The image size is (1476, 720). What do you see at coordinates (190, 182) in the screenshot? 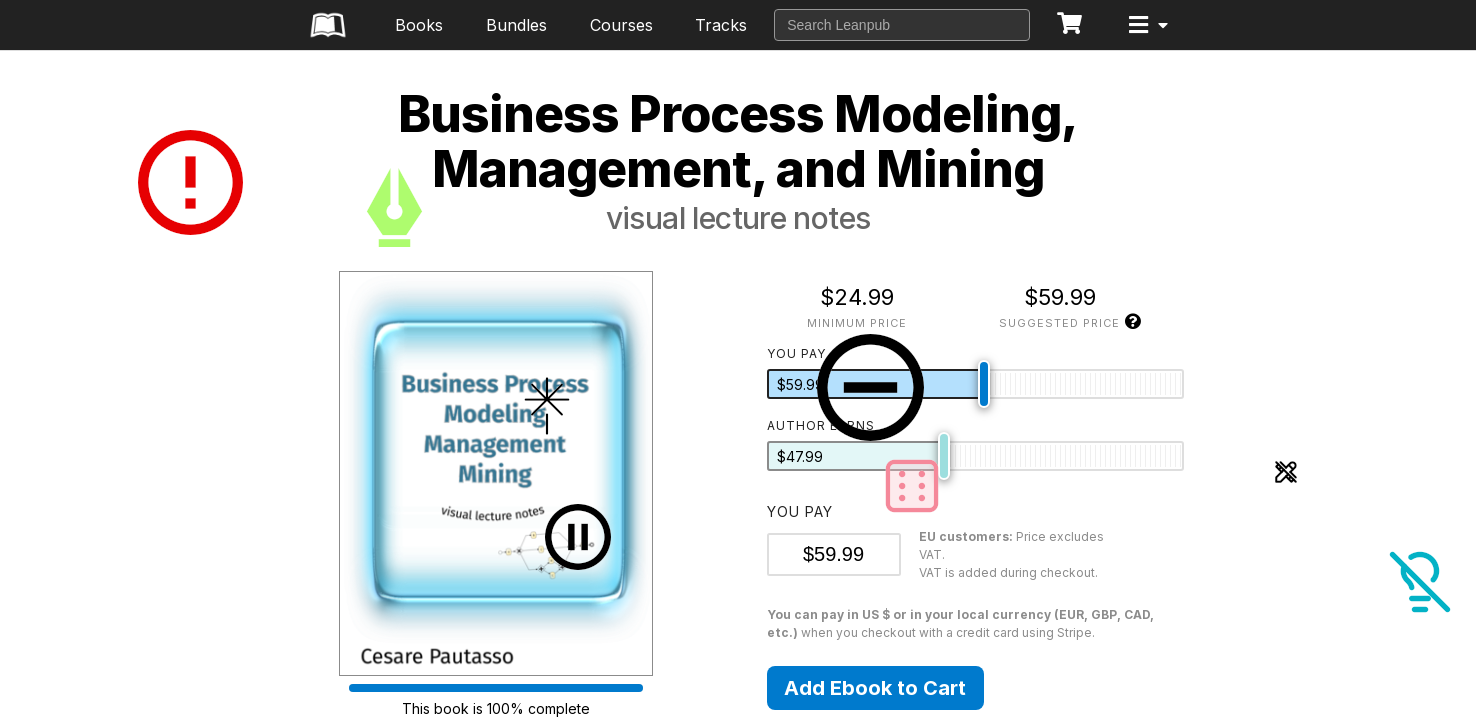
I see `indicates a warning or alert requiring attention` at bounding box center [190, 182].